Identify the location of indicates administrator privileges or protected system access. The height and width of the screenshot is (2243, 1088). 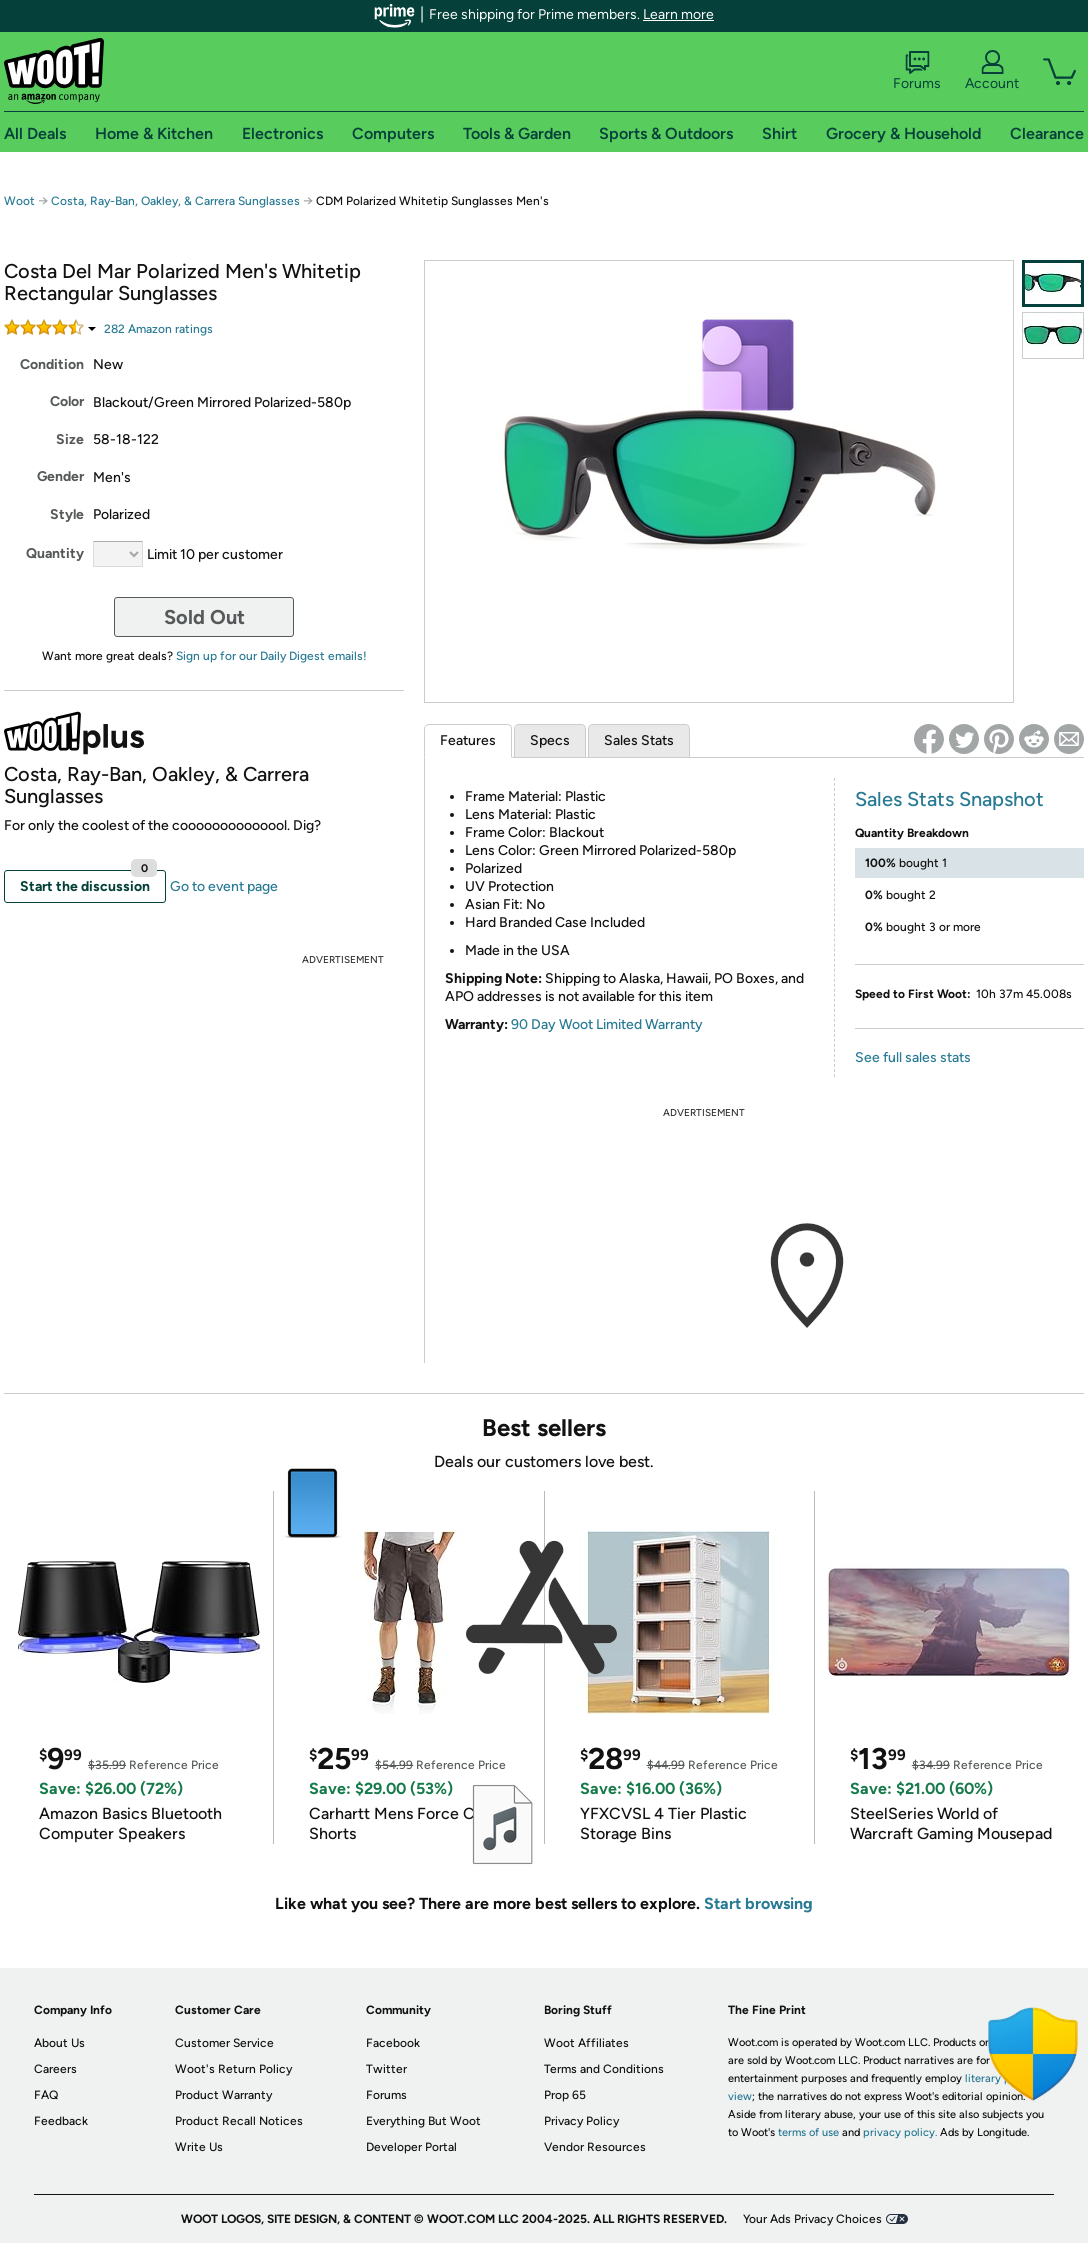
(1033, 2054).